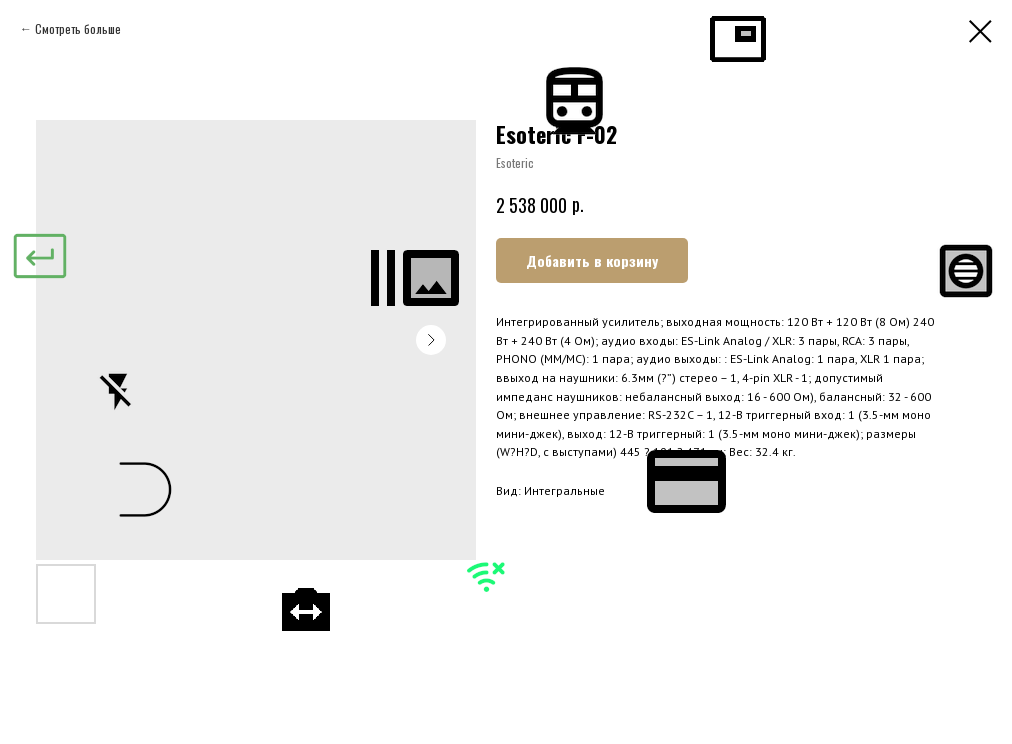  I want to click on press enter or return key, so click(40, 256).